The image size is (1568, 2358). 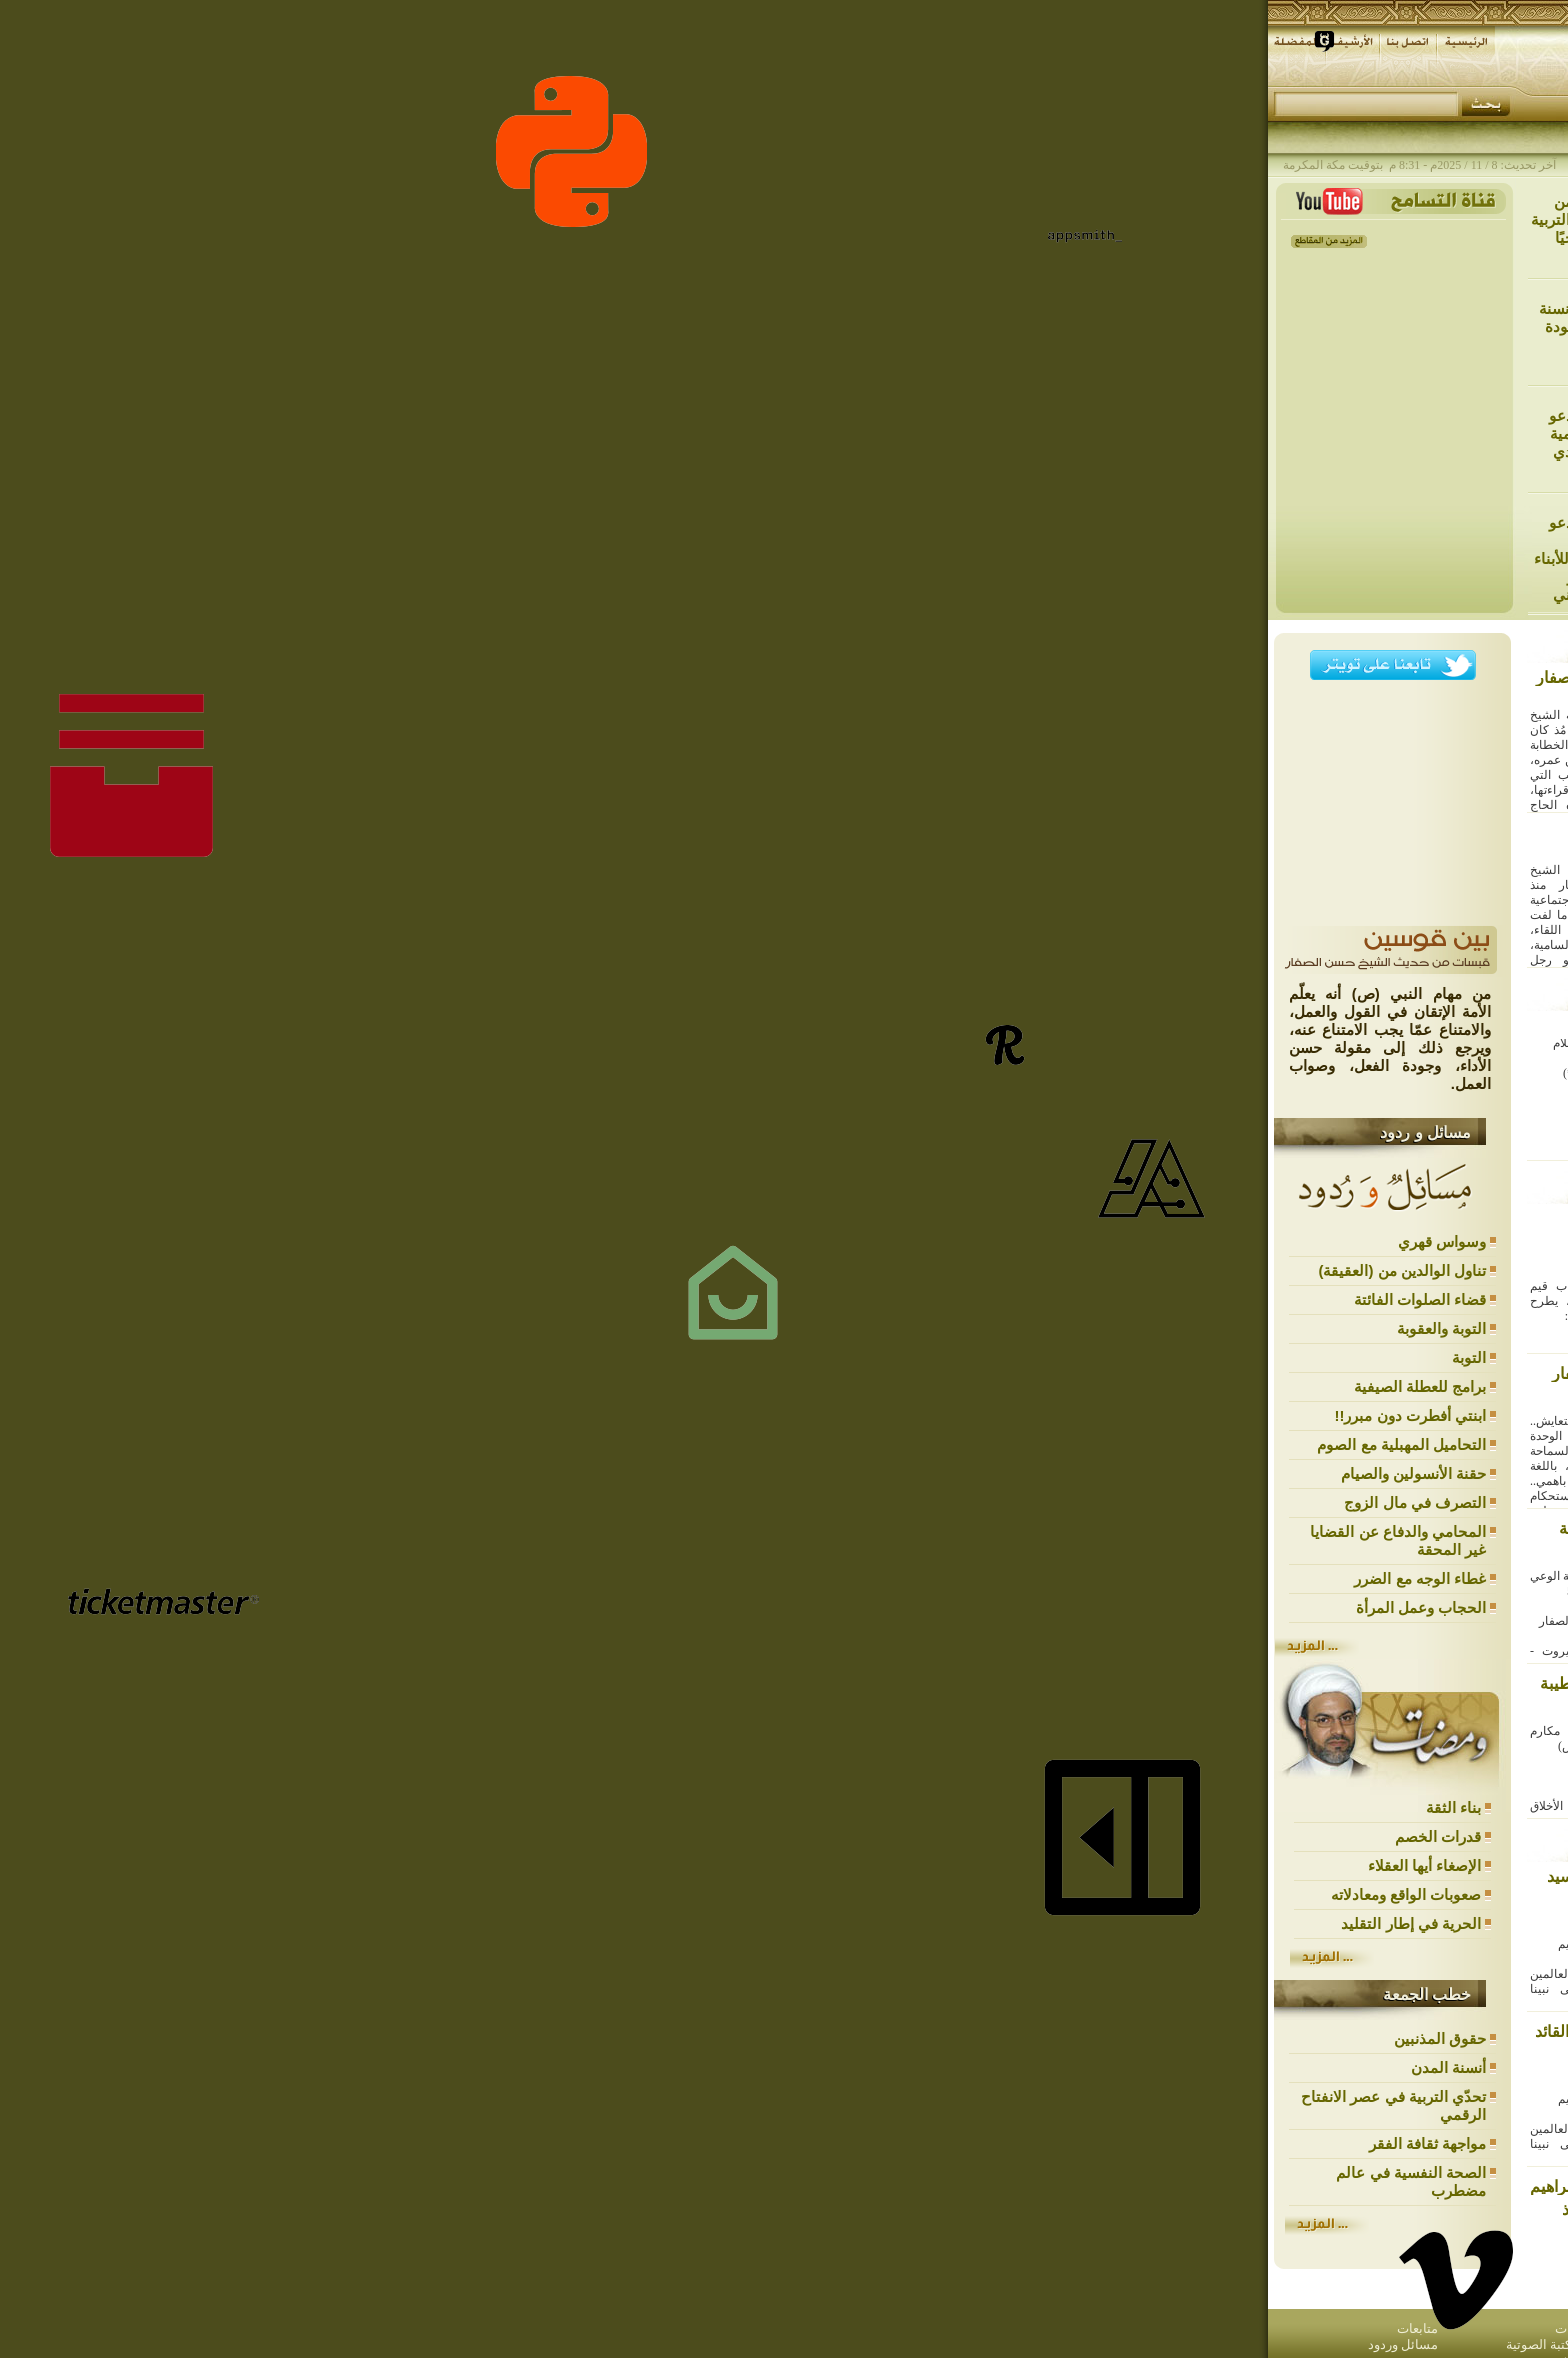 I want to click on open the RunRun.it app, so click(x=1005, y=1045).